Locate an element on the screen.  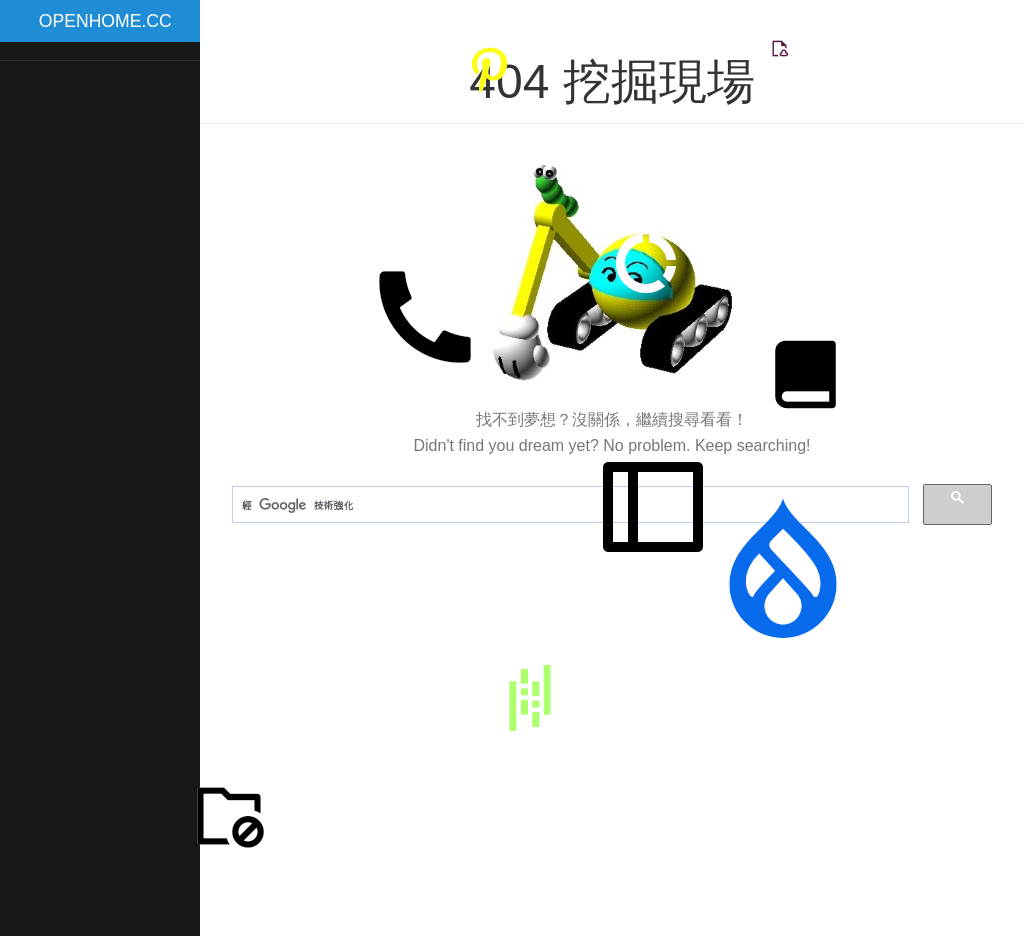
view data breakdown or analytics is located at coordinates (646, 263).